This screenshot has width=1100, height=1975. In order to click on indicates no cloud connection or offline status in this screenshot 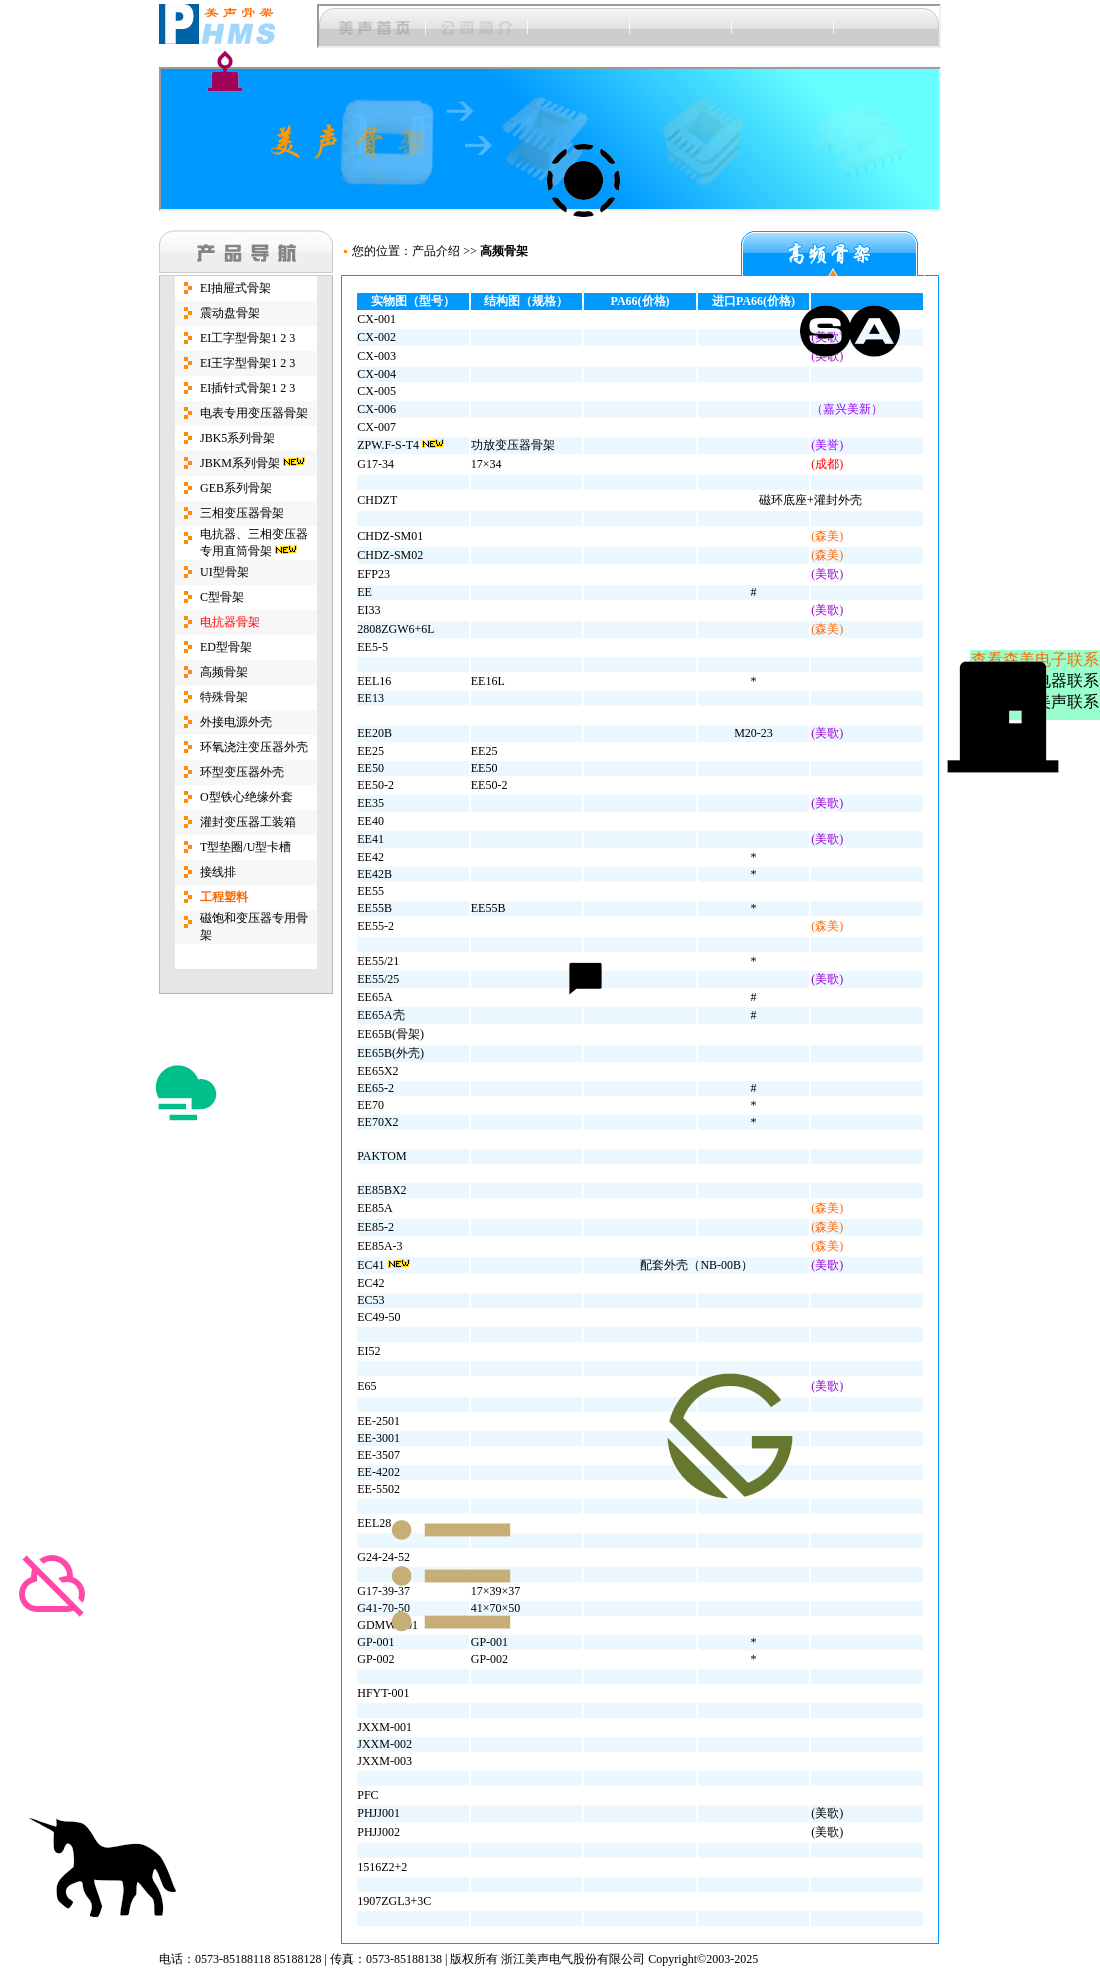, I will do `click(52, 1585)`.